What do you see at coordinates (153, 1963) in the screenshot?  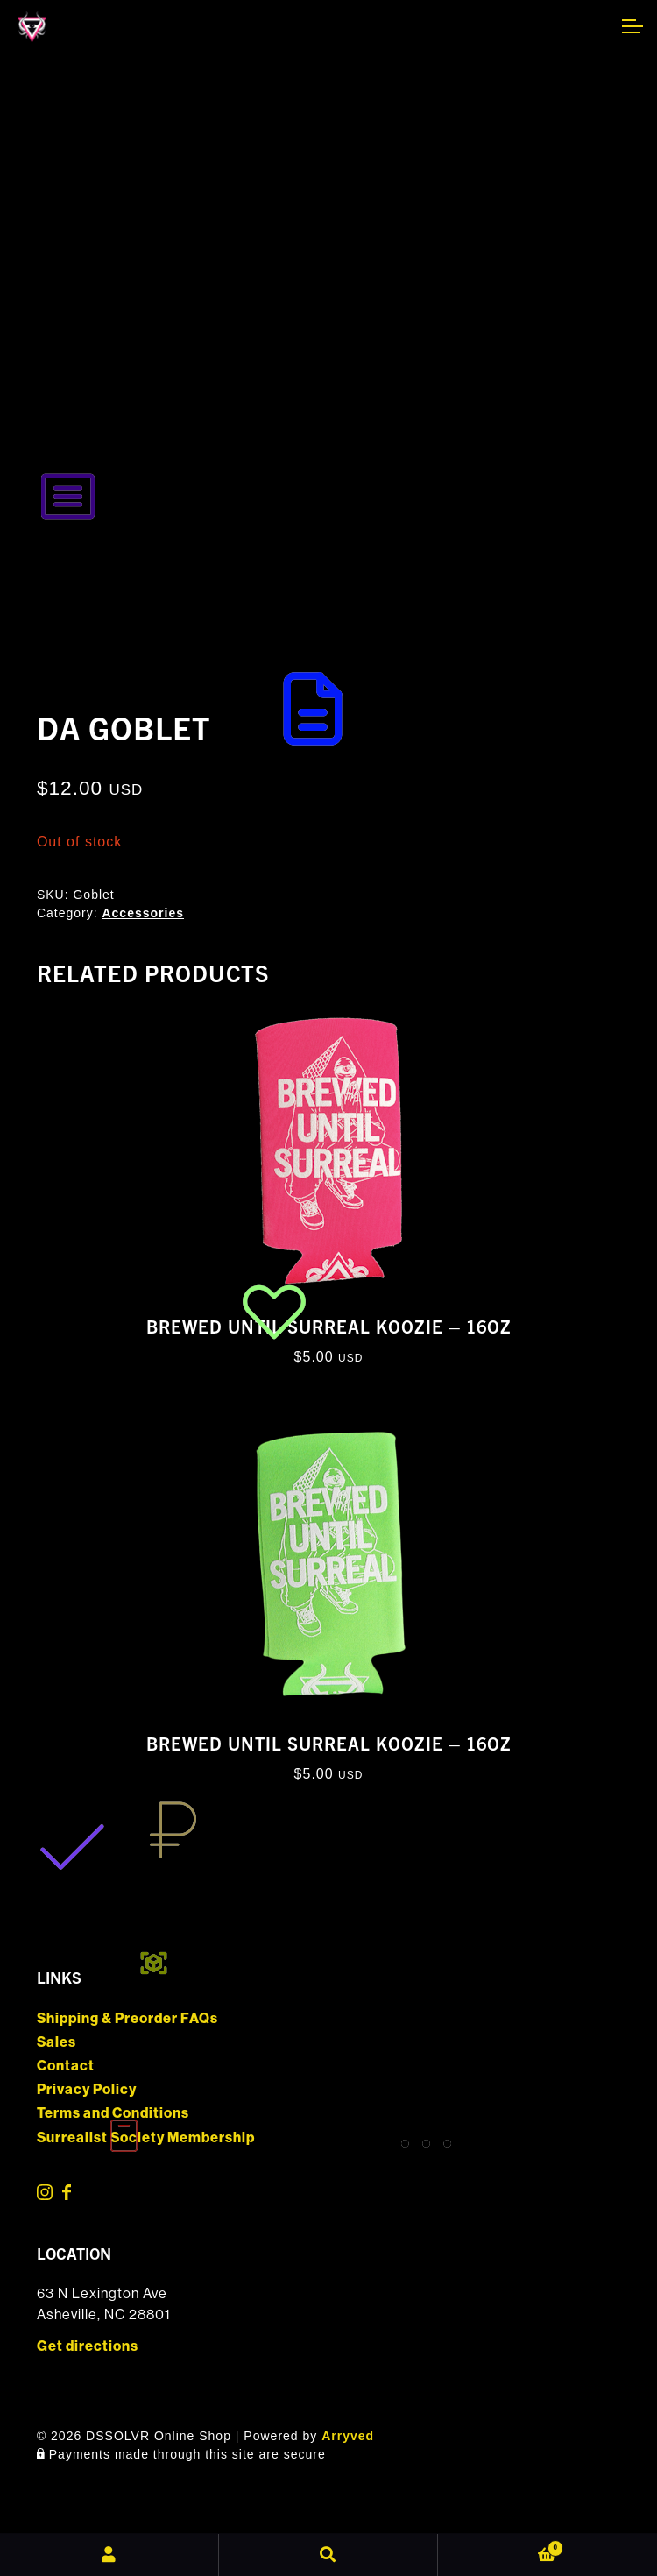 I see `scan or detect 3D objects` at bounding box center [153, 1963].